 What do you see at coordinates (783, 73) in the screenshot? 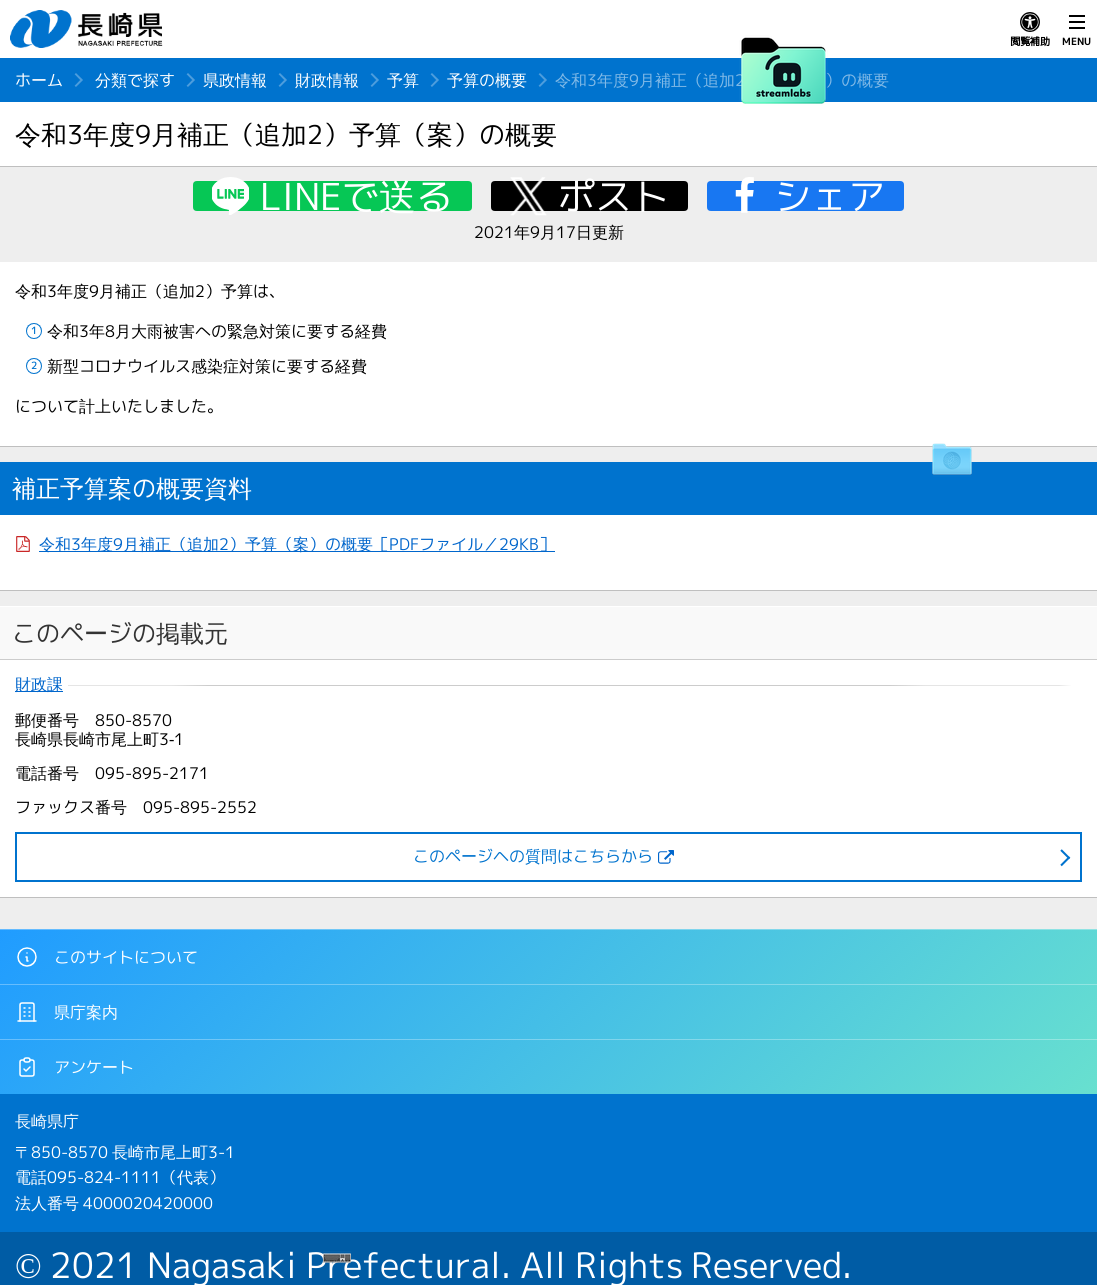
I see `open streamlabs project files folder` at bounding box center [783, 73].